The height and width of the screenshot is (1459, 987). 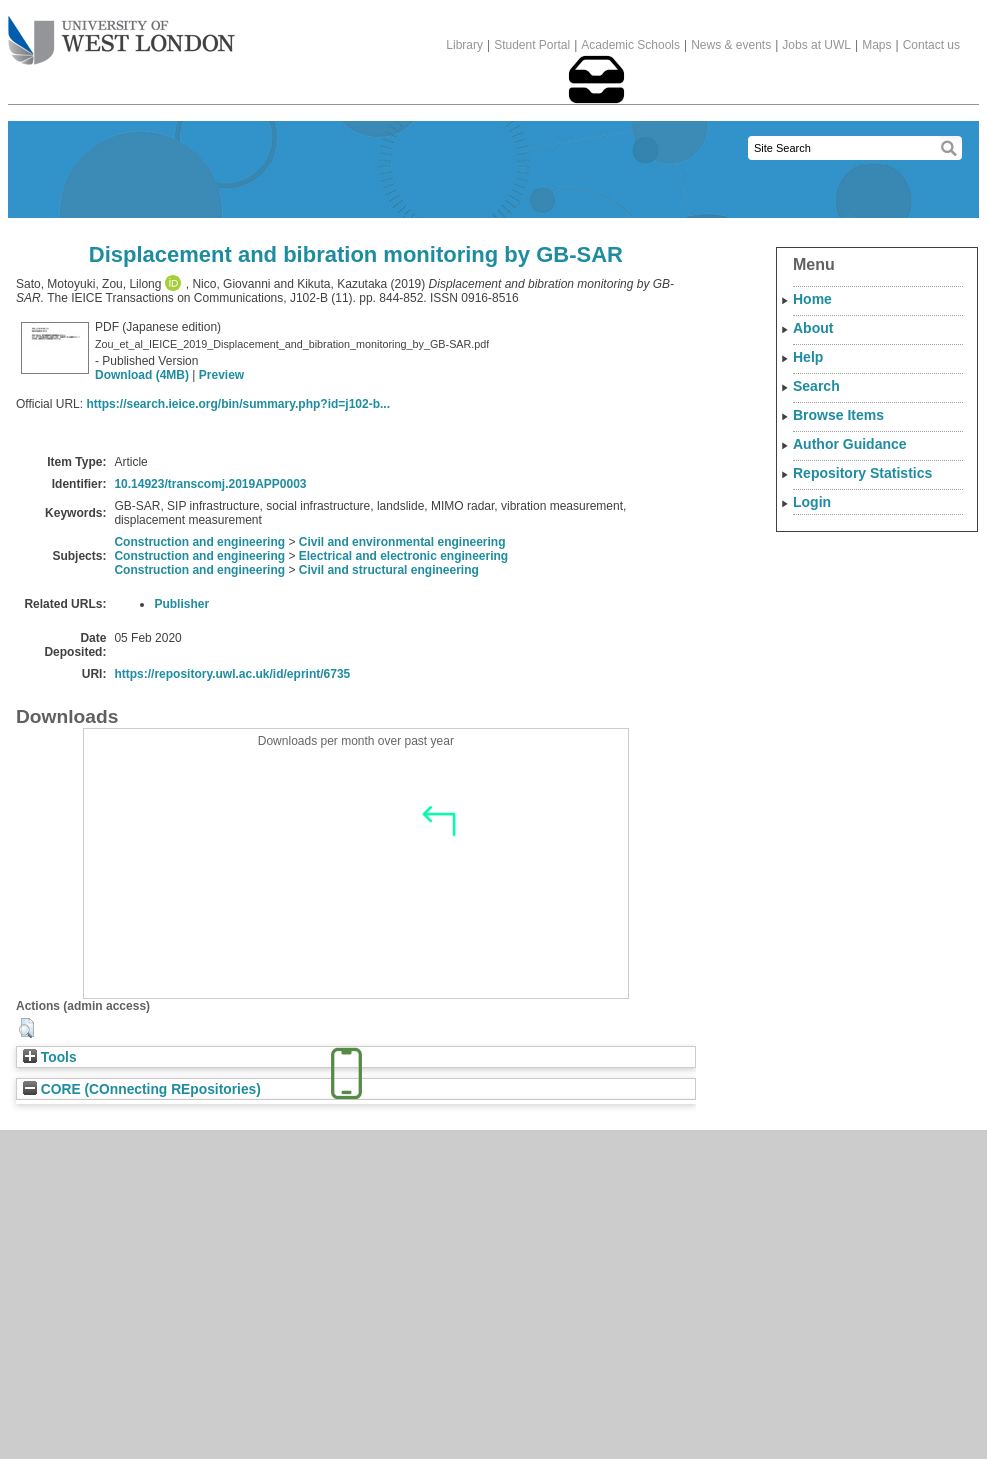 What do you see at coordinates (439, 821) in the screenshot?
I see `go back to previous screen or step` at bounding box center [439, 821].